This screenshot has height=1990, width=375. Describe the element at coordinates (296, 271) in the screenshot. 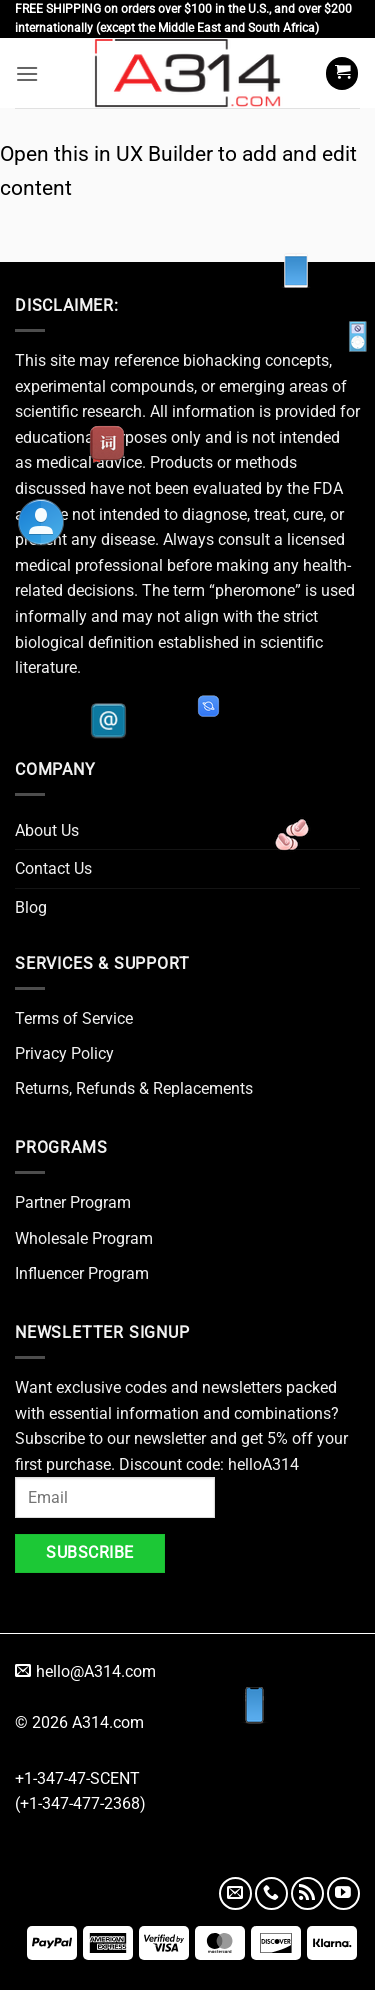

I see `connected iPad Pro device` at that location.